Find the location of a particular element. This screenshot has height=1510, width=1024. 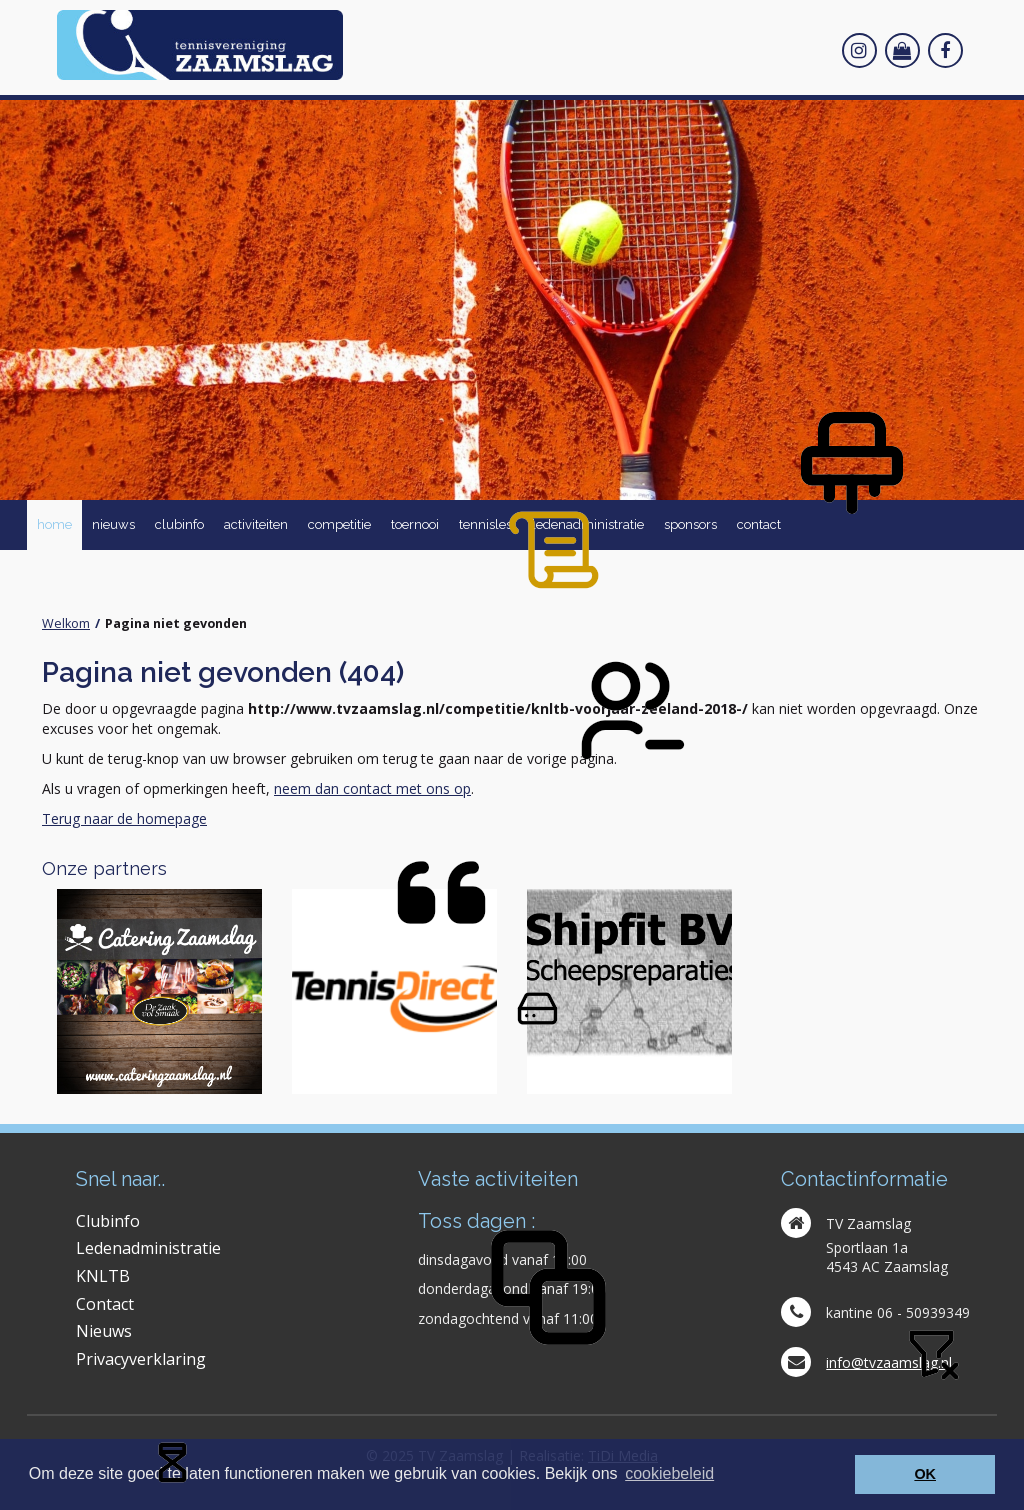

copy to clipboard is located at coordinates (548, 1287).